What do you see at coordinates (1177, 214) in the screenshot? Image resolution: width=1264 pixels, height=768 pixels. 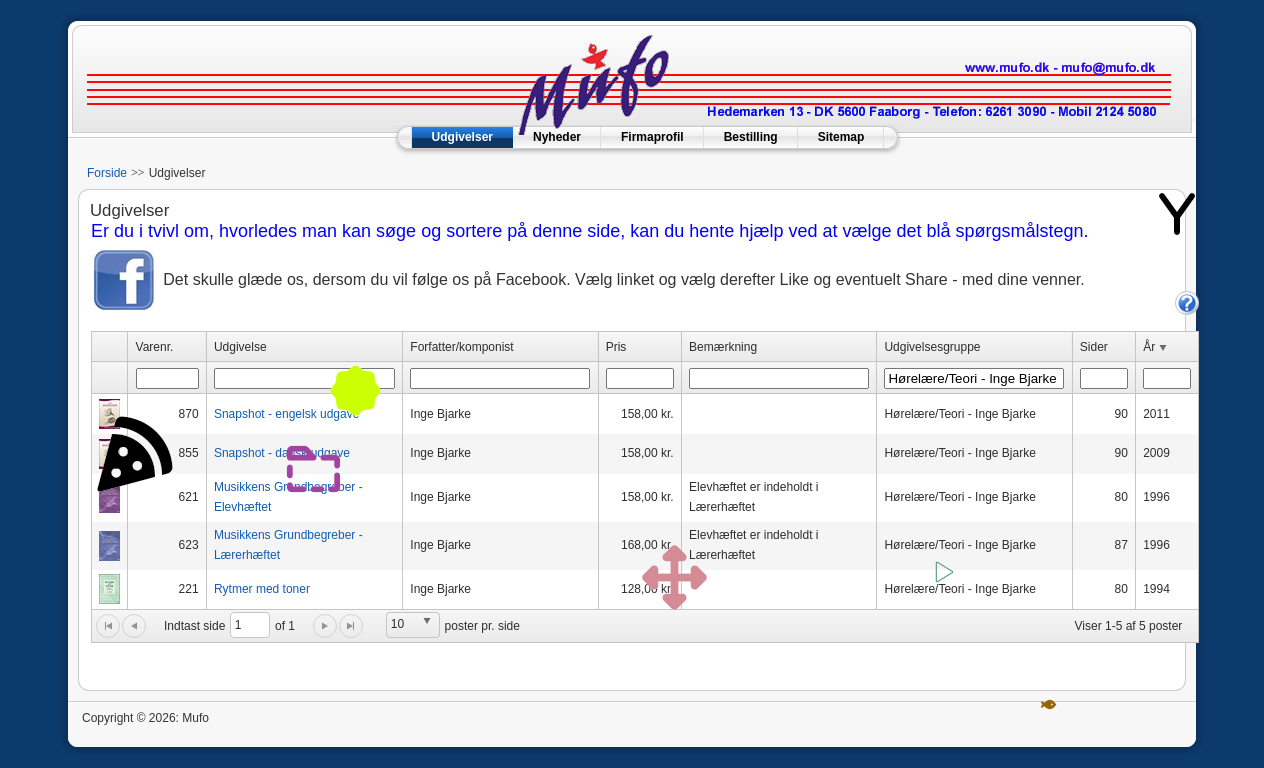 I see `represents the letter Y in text or labeling` at bounding box center [1177, 214].